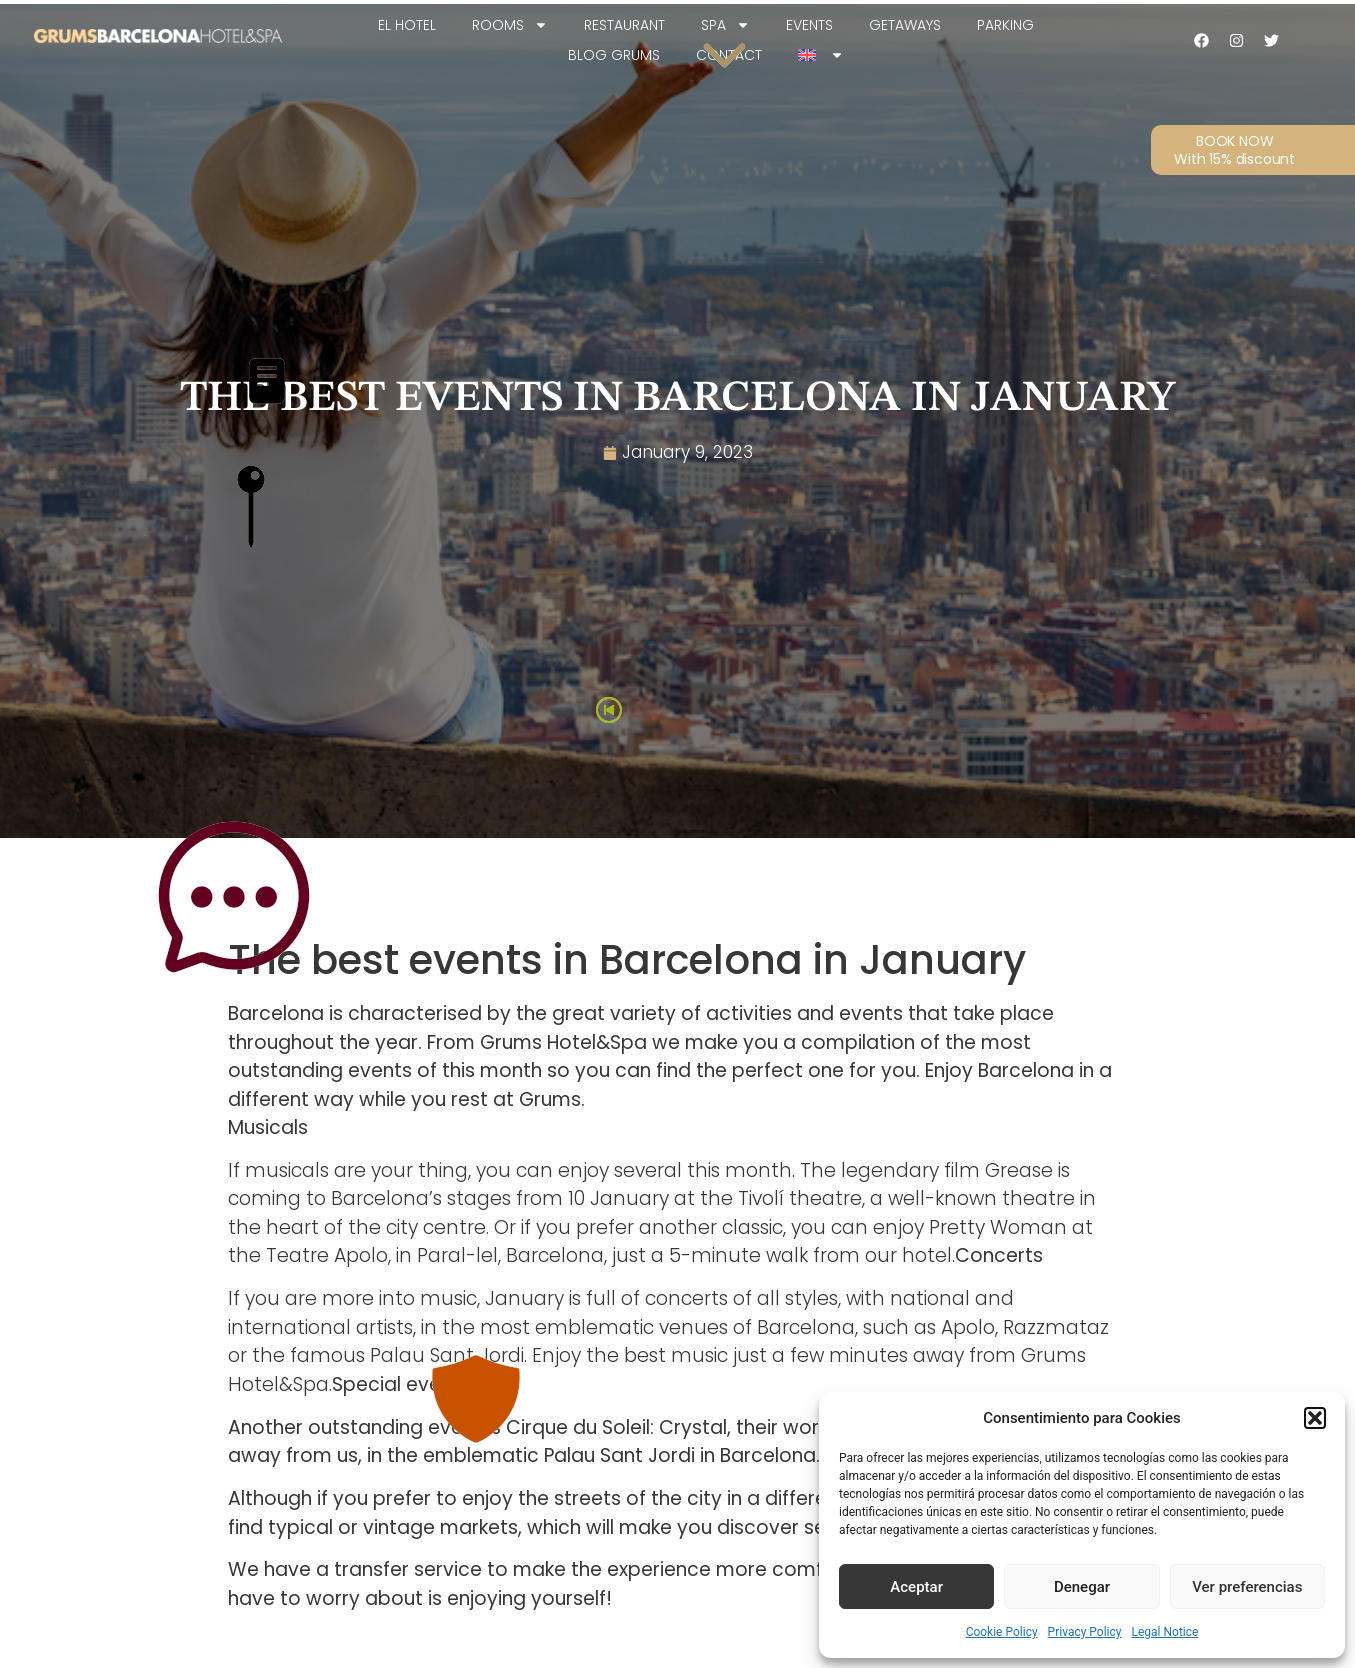 This screenshot has height=1668, width=1355. Describe the element at coordinates (476, 1399) in the screenshot. I see `access security settings` at that location.